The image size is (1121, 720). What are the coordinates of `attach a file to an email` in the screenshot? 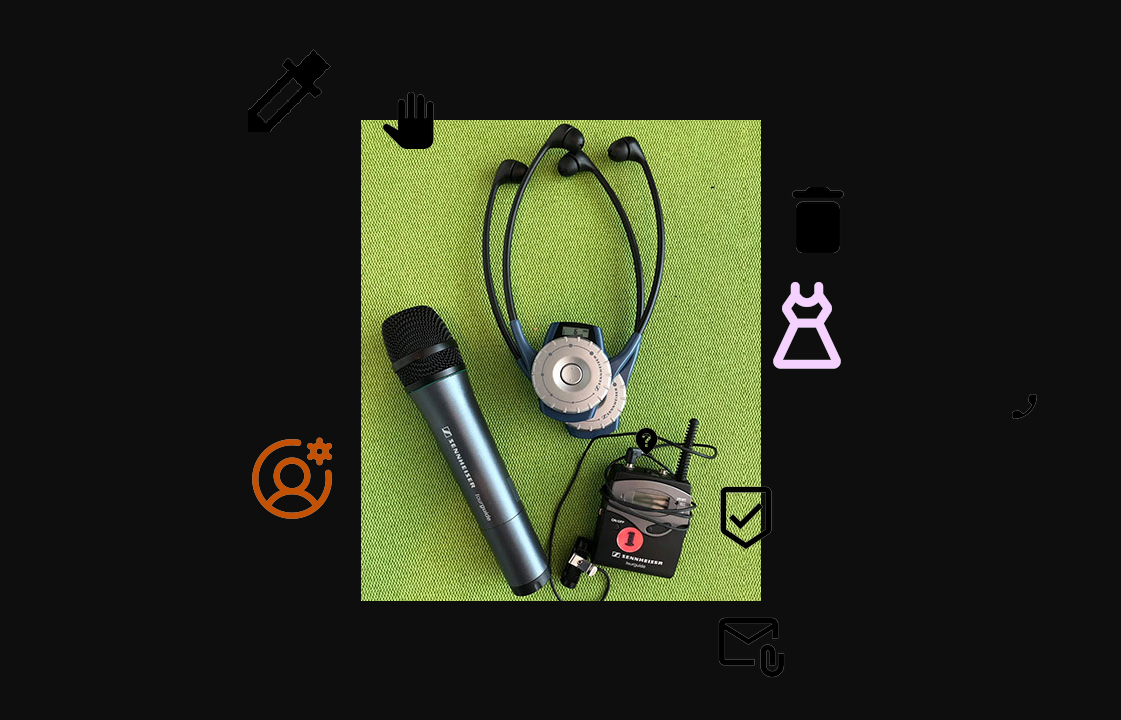 It's located at (751, 647).